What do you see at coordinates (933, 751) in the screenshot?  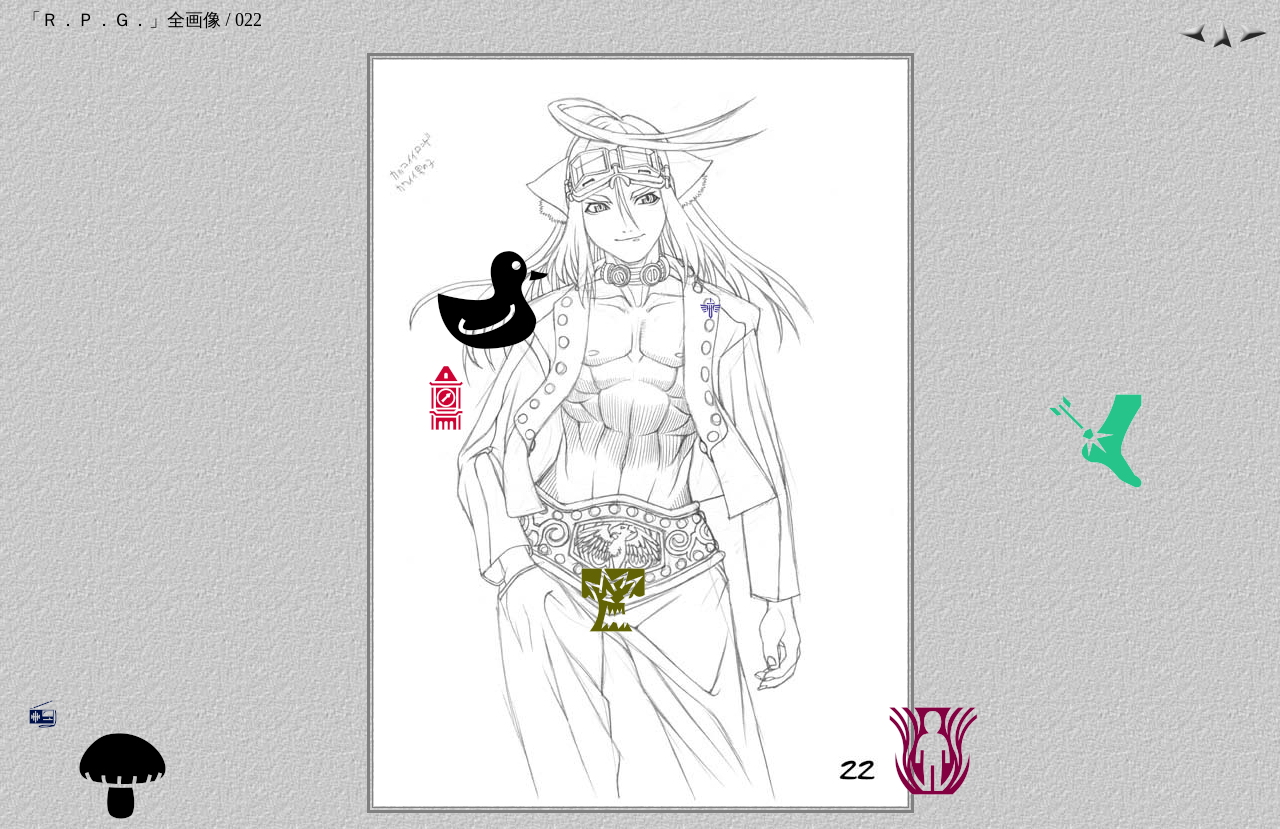 I see `indicates a special power-up or ability is active` at bounding box center [933, 751].